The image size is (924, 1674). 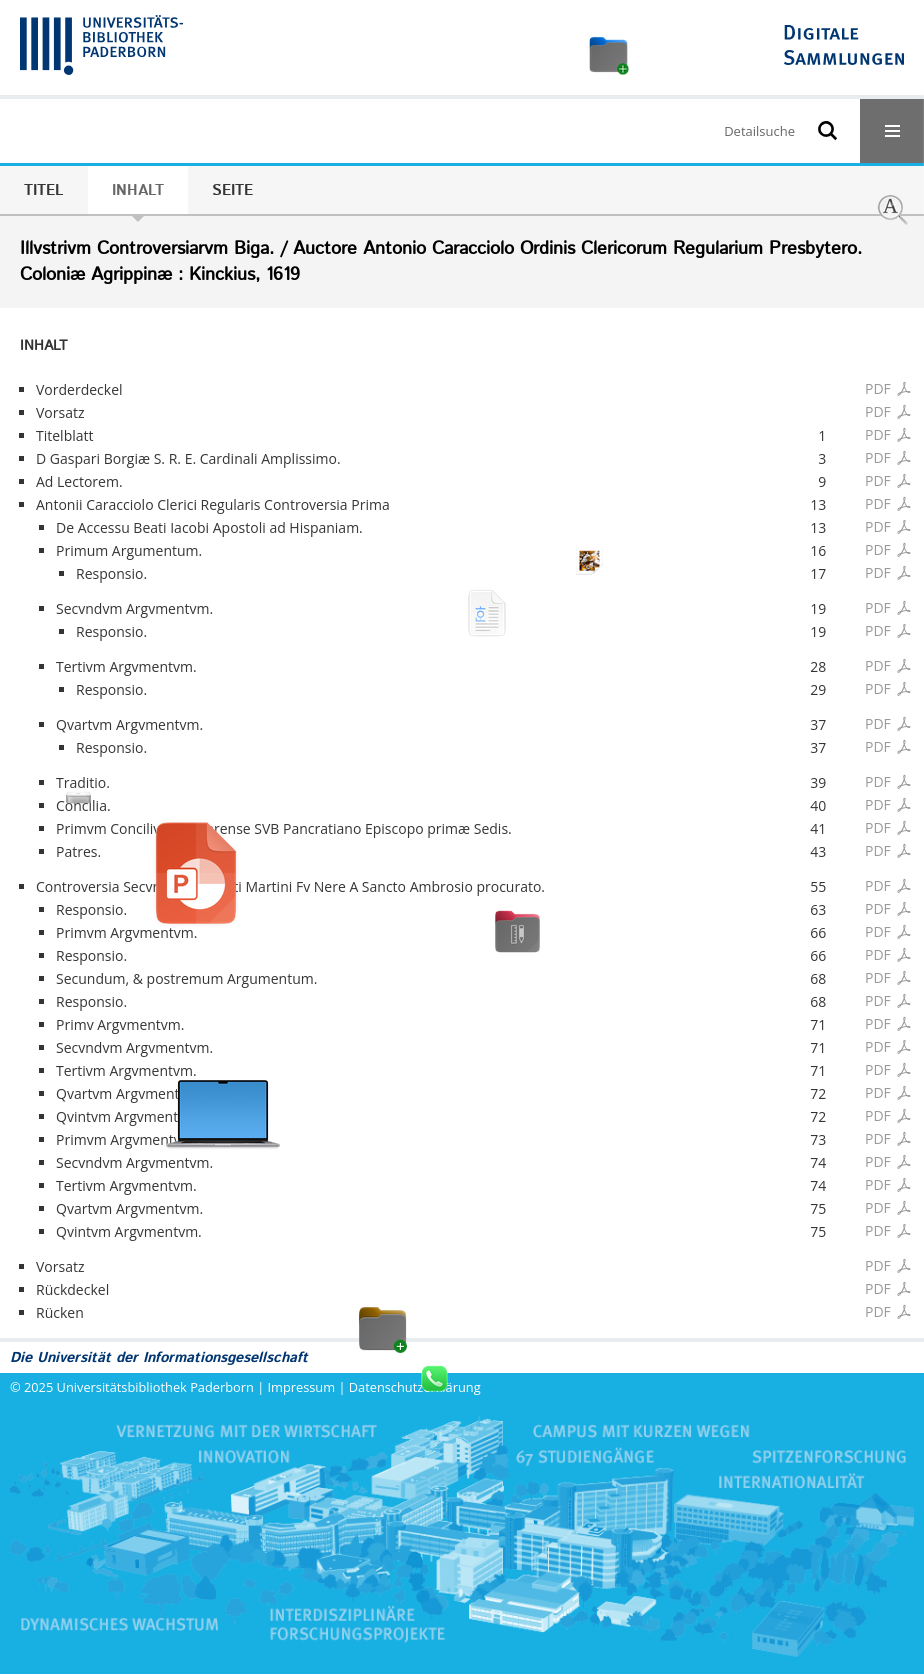 What do you see at coordinates (892, 209) in the screenshot?
I see `search for text within a document` at bounding box center [892, 209].